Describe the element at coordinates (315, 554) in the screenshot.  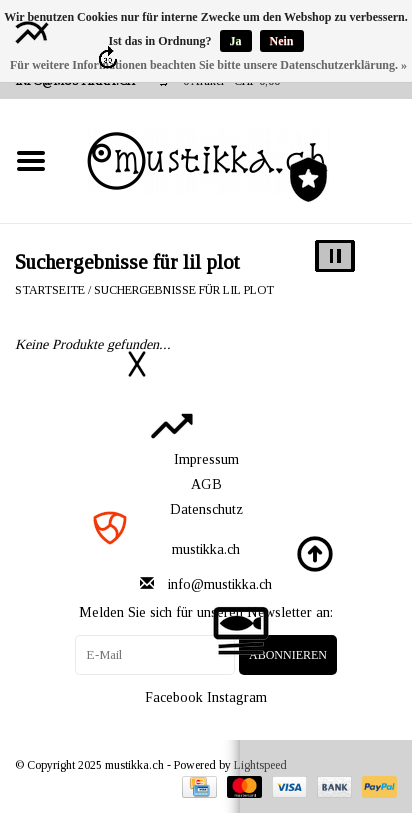
I see `upload a file or content` at that location.